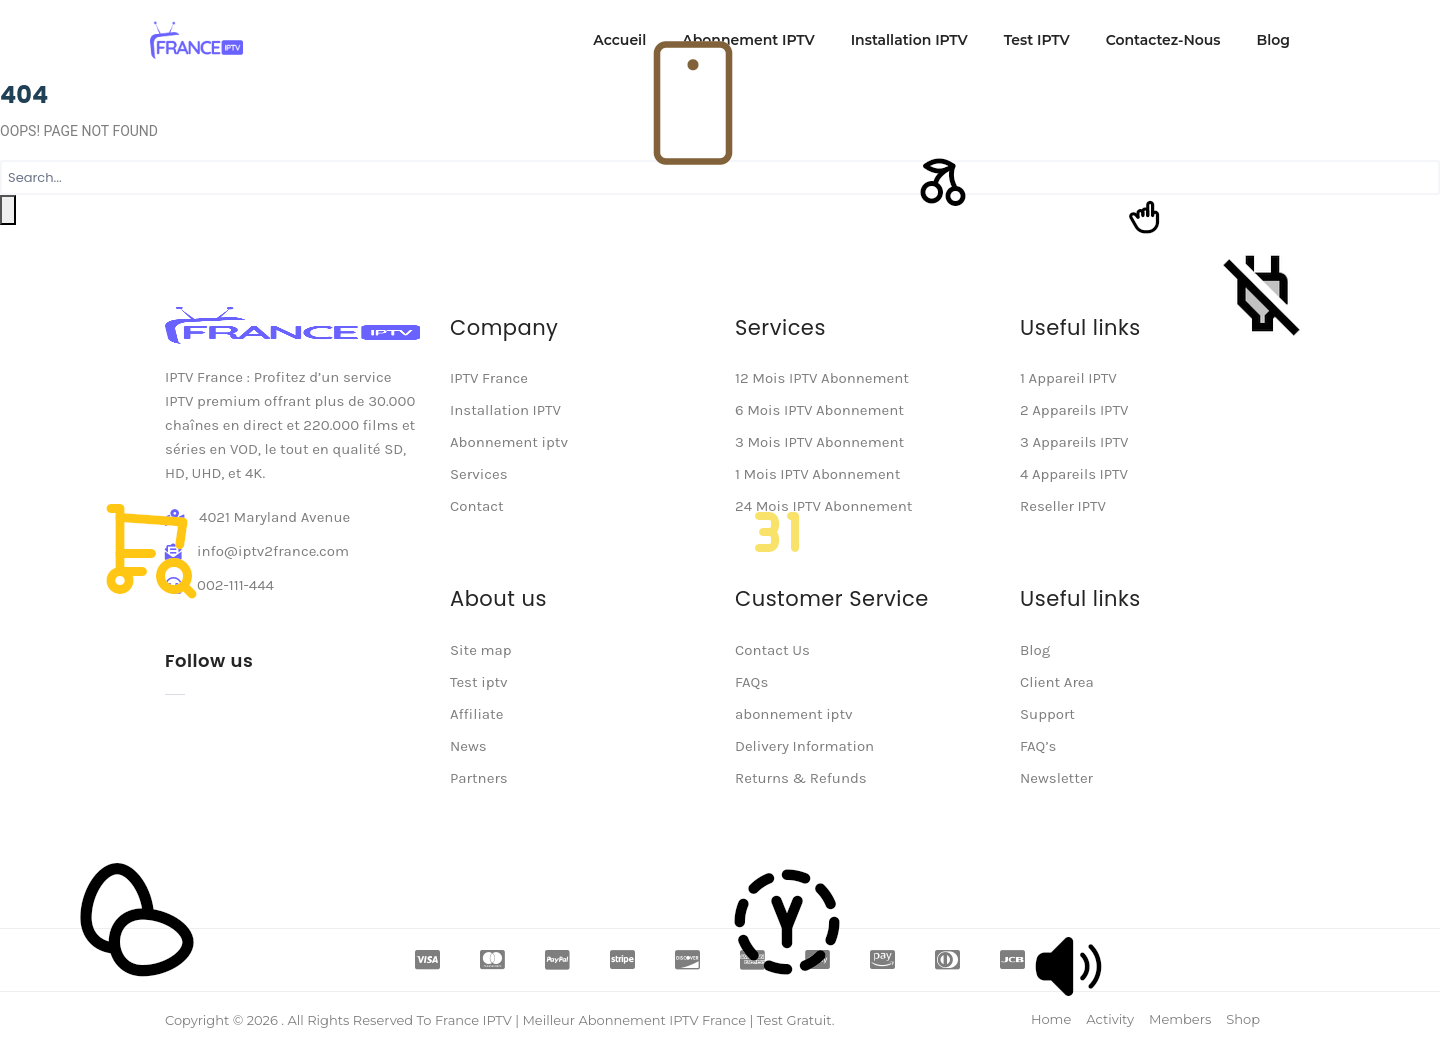 Image resolution: width=1440 pixels, height=1048 pixels. What do you see at coordinates (1262, 293) in the screenshot?
I see `power source disconnected or unavailable` at bounding box center [1262, 293].